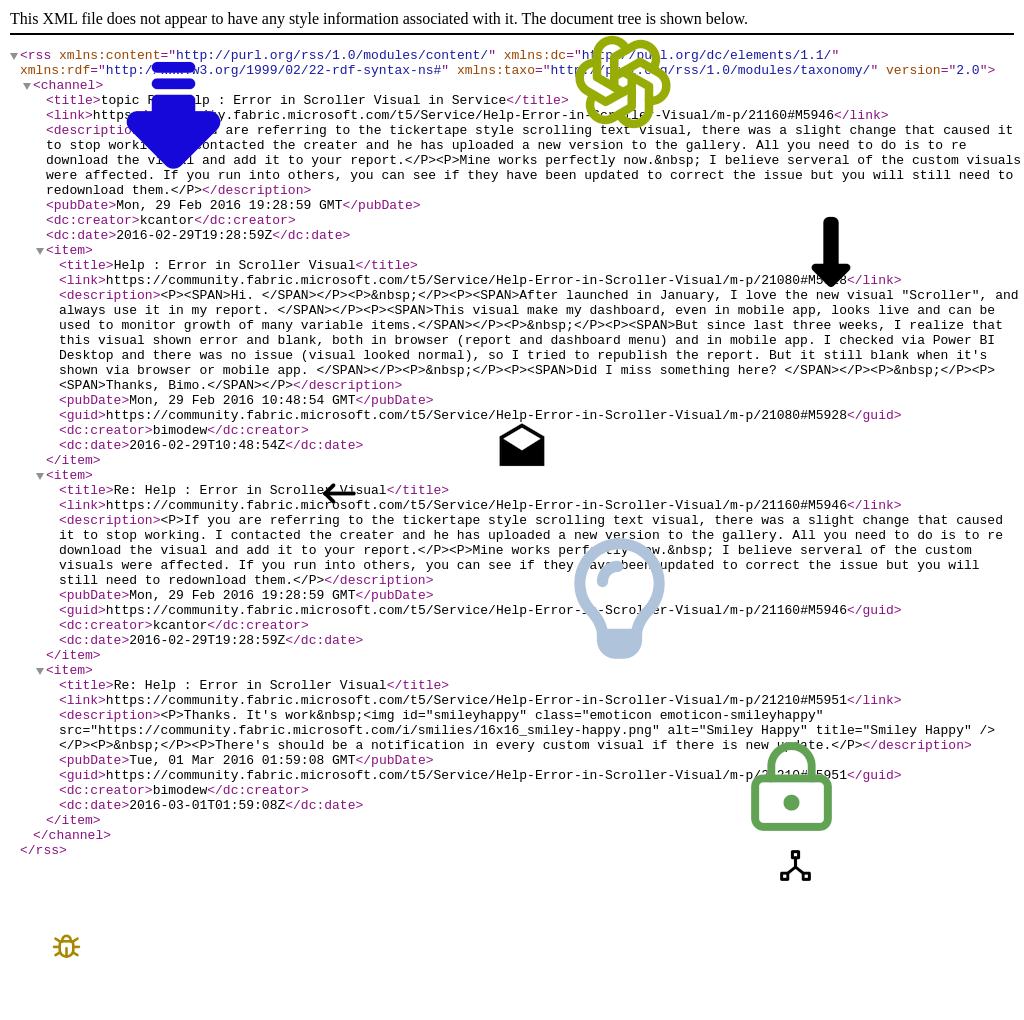 The width and height of the screenshot is (1024, 1020). What do you see at coordinates (619, 598) in the screenshot?
I see `view tips or helpful suggestions` at bounding box center [619, 598].